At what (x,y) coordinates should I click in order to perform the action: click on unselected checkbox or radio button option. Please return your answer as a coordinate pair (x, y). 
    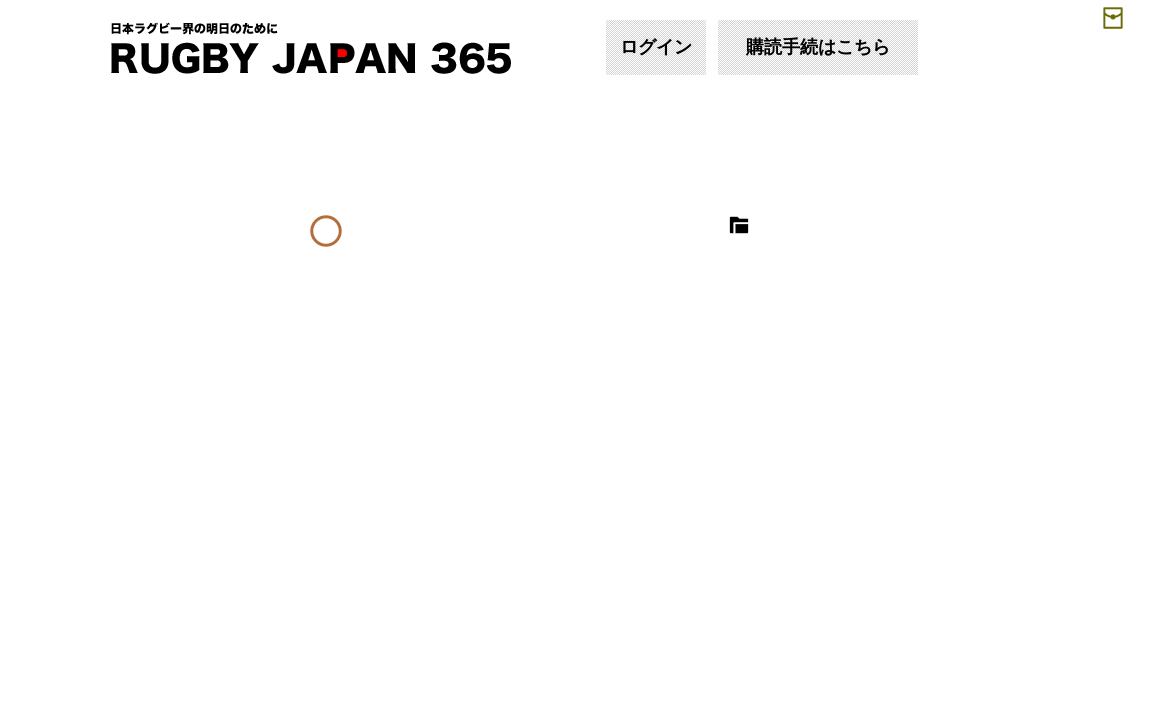
    Looking at the image, I should click on (326, 231).